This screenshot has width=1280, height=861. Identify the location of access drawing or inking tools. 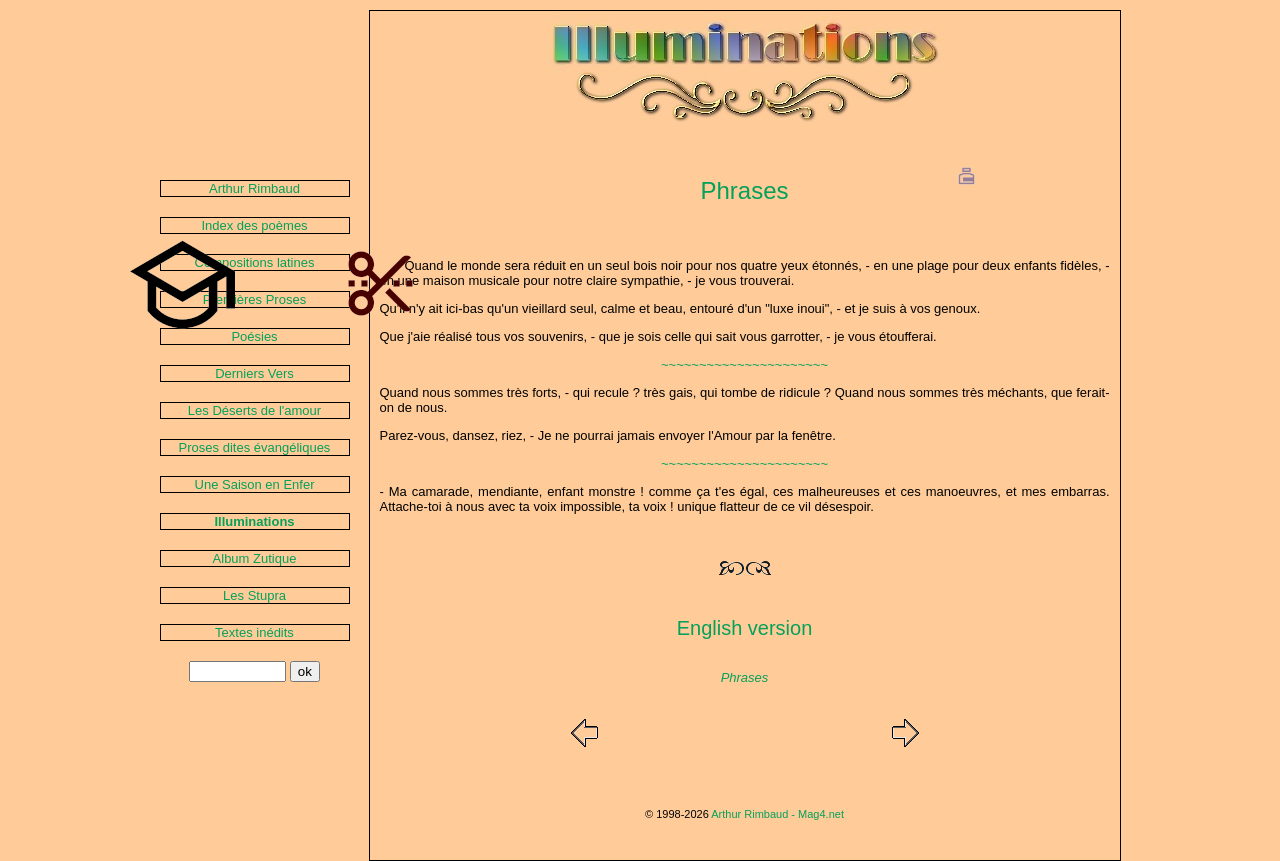
(966, 175).